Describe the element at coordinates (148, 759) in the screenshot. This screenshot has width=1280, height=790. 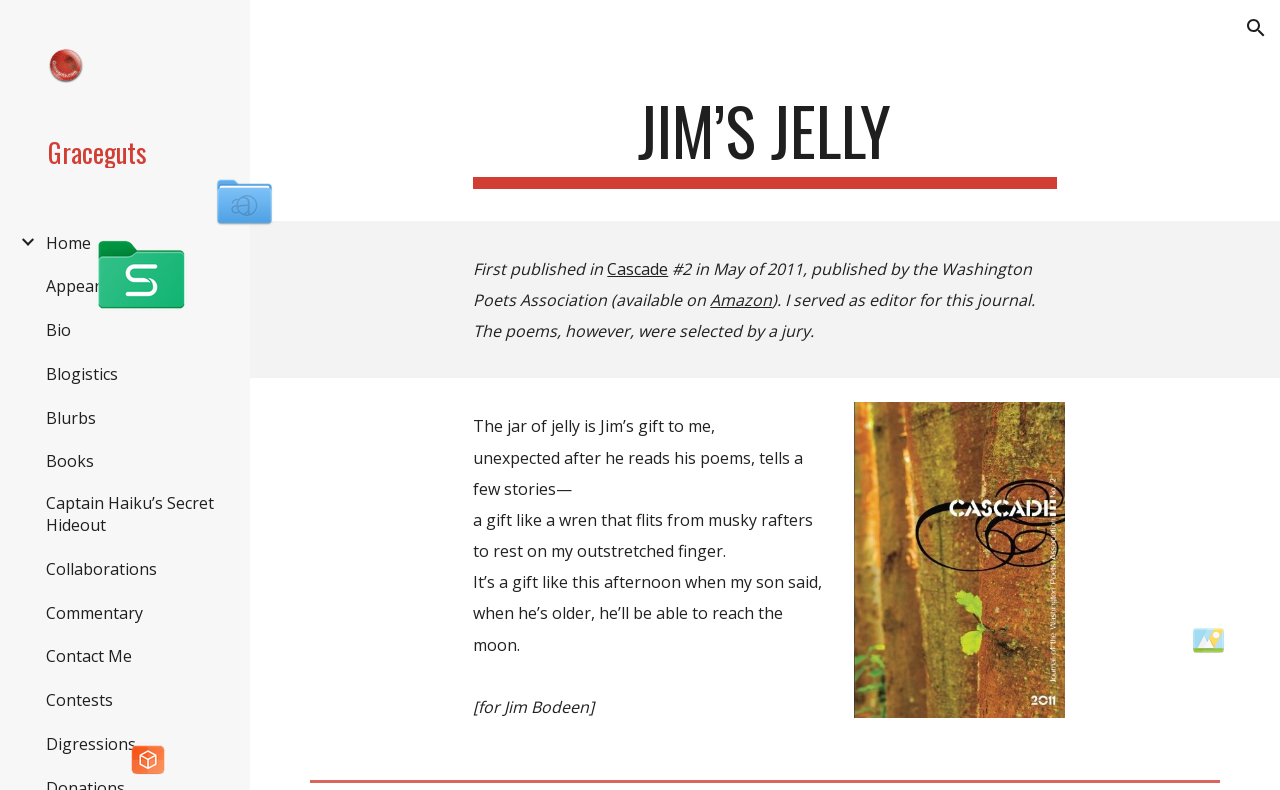
I see `open a 3D model file` at that location.